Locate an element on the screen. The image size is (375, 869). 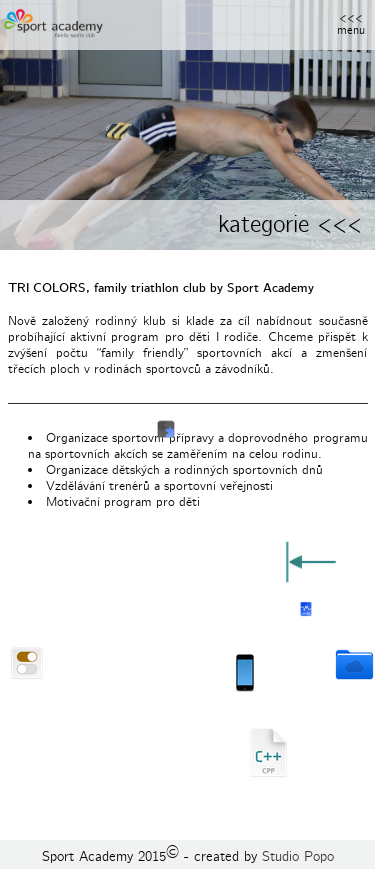
access cloud-synced files and folders is located at coordinates (354, 664).